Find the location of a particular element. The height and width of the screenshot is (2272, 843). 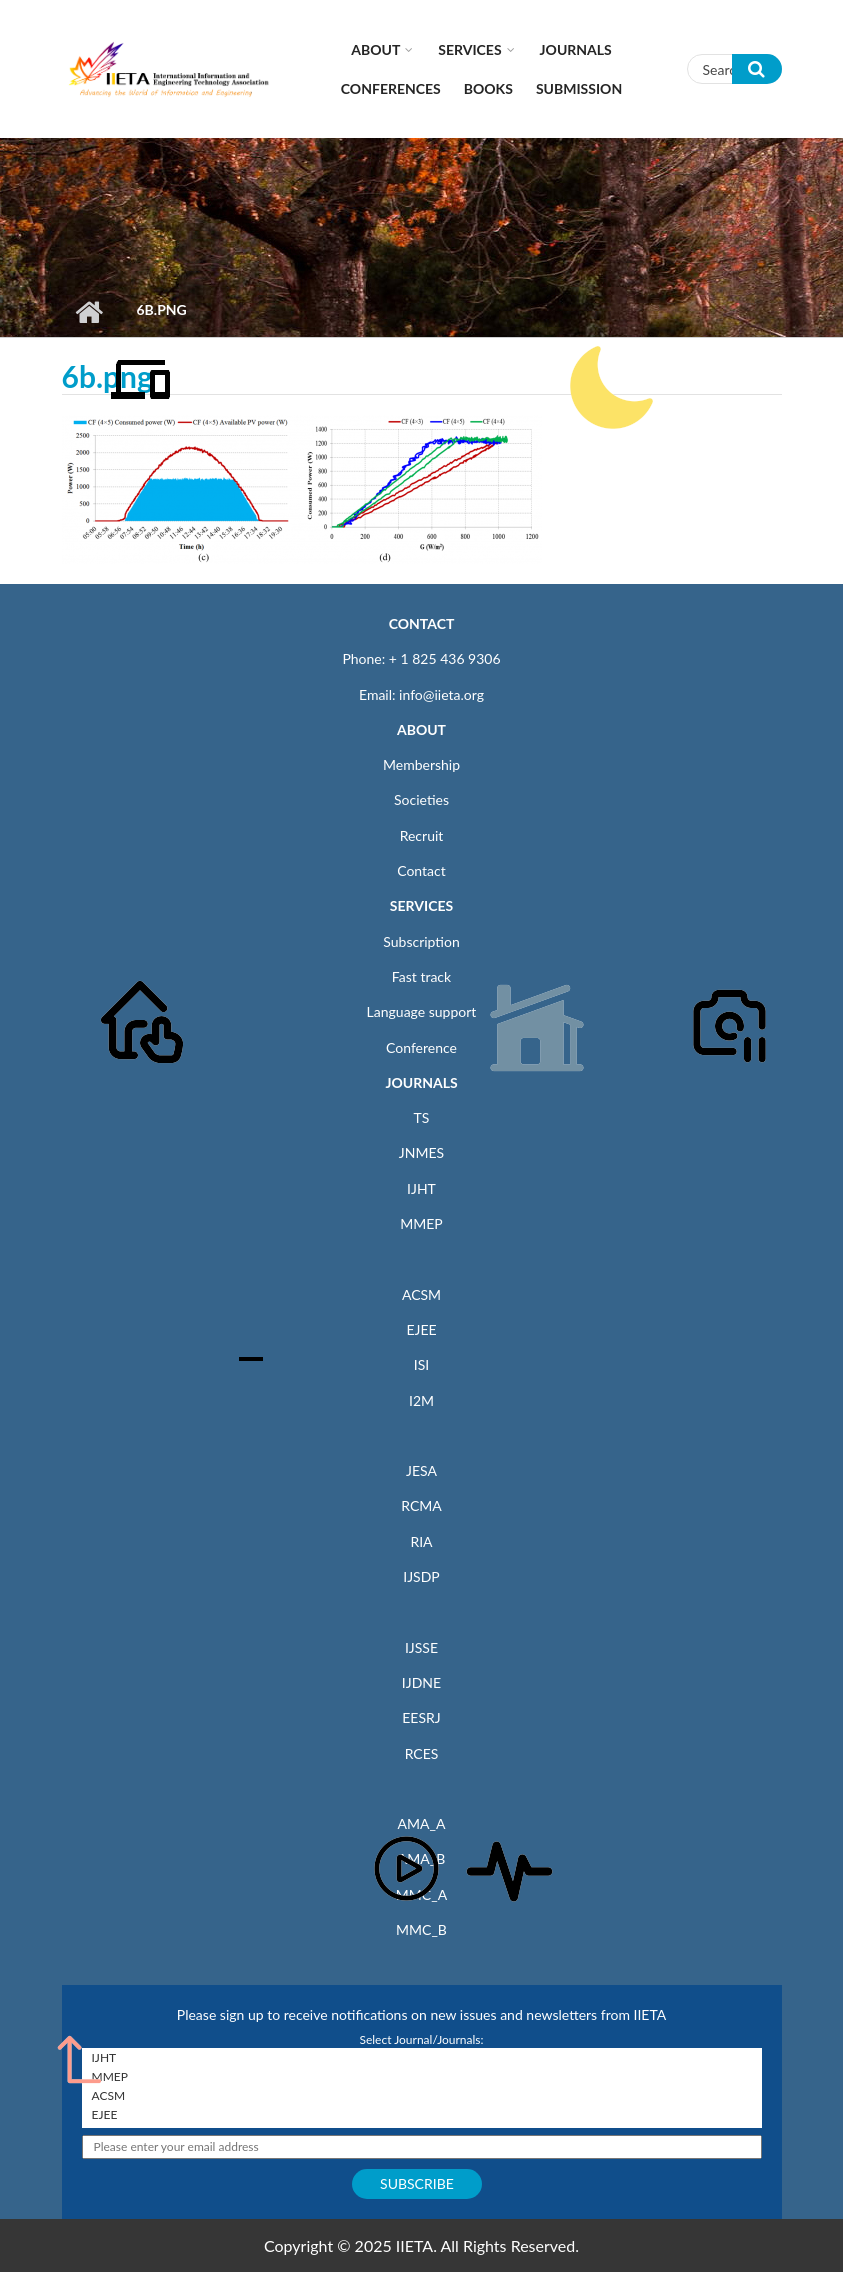

play media or video content is located at coordinates (406, 1868).